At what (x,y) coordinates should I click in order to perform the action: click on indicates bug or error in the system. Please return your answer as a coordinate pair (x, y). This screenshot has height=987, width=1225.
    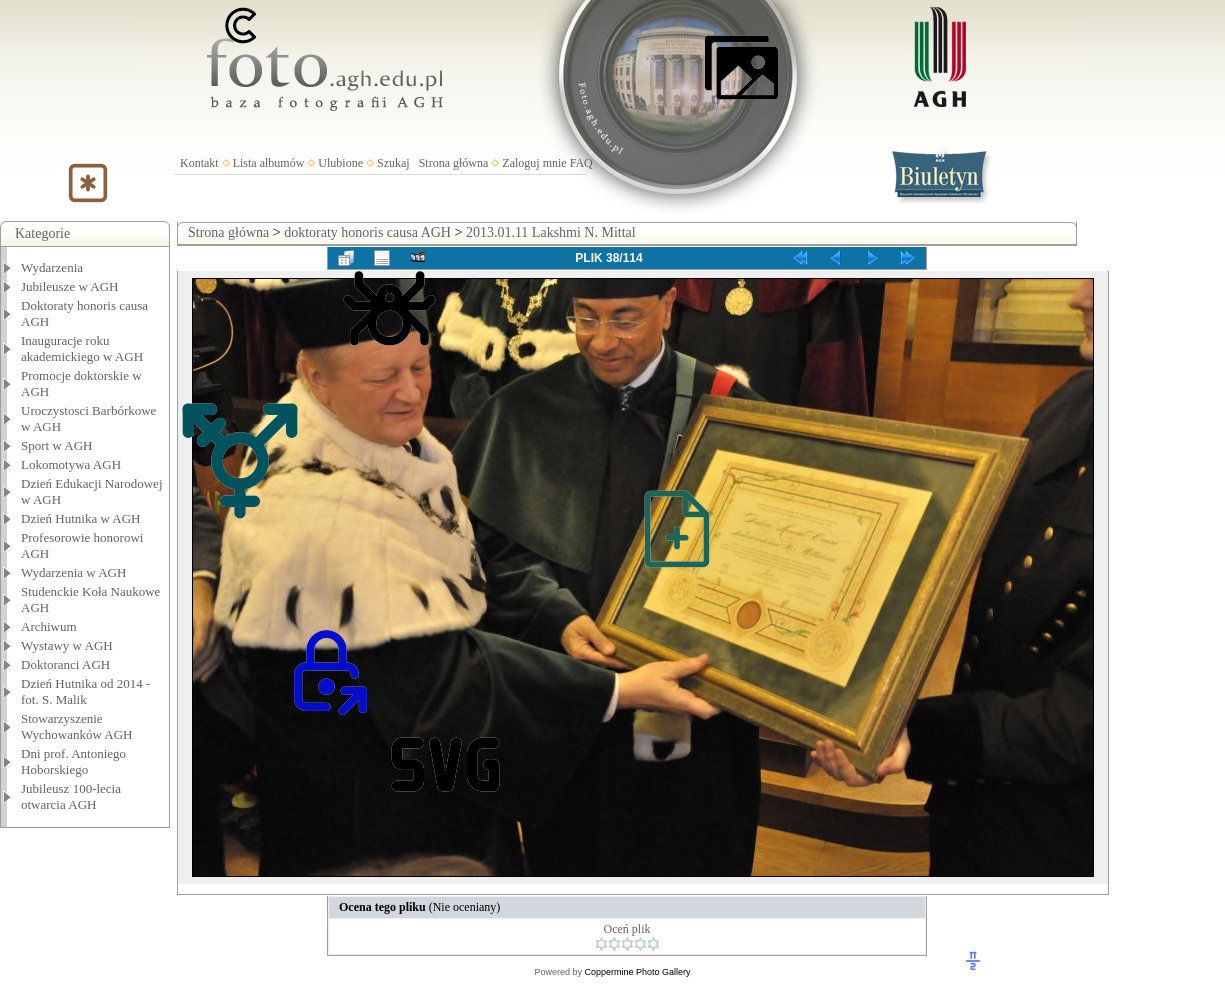
    Looking at the image, I should click on (389, 310).